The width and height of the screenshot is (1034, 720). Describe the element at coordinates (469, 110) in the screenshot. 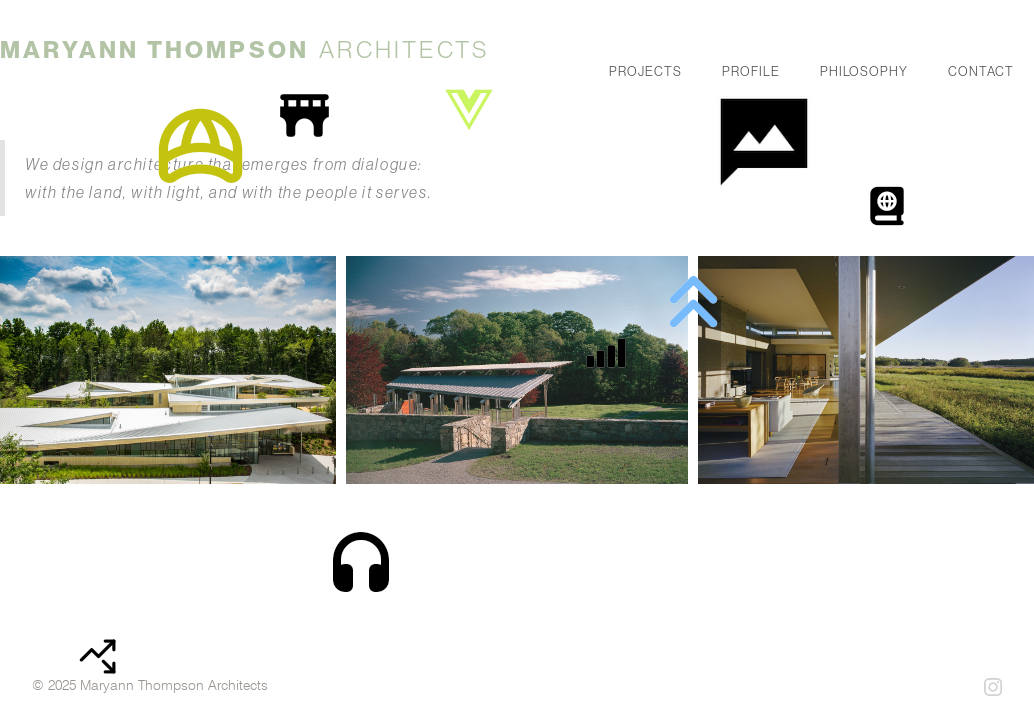

I see `Vue.js framework logo` at that location.